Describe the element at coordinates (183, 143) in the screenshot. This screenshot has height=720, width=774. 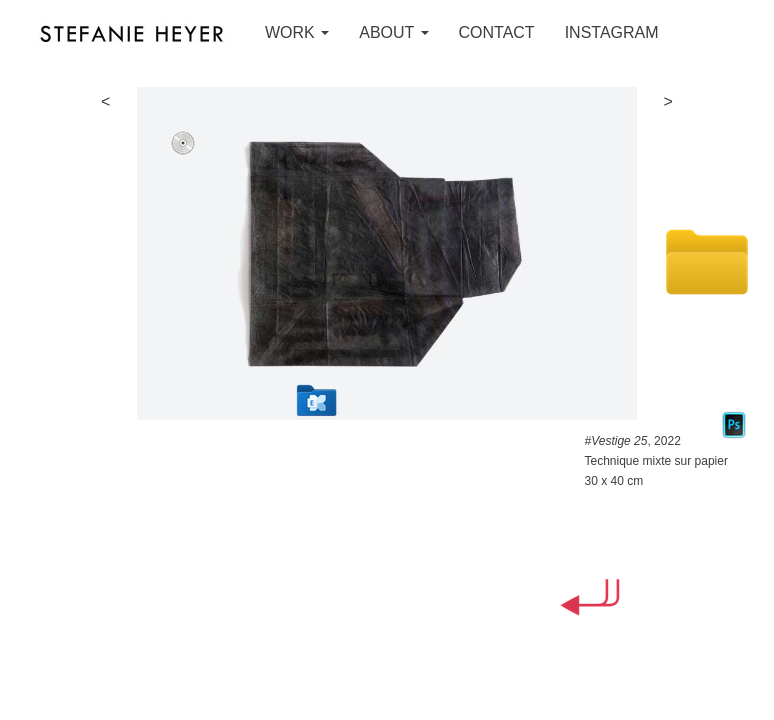
I see `indicates a DVD+R disc drive or media` at that location.